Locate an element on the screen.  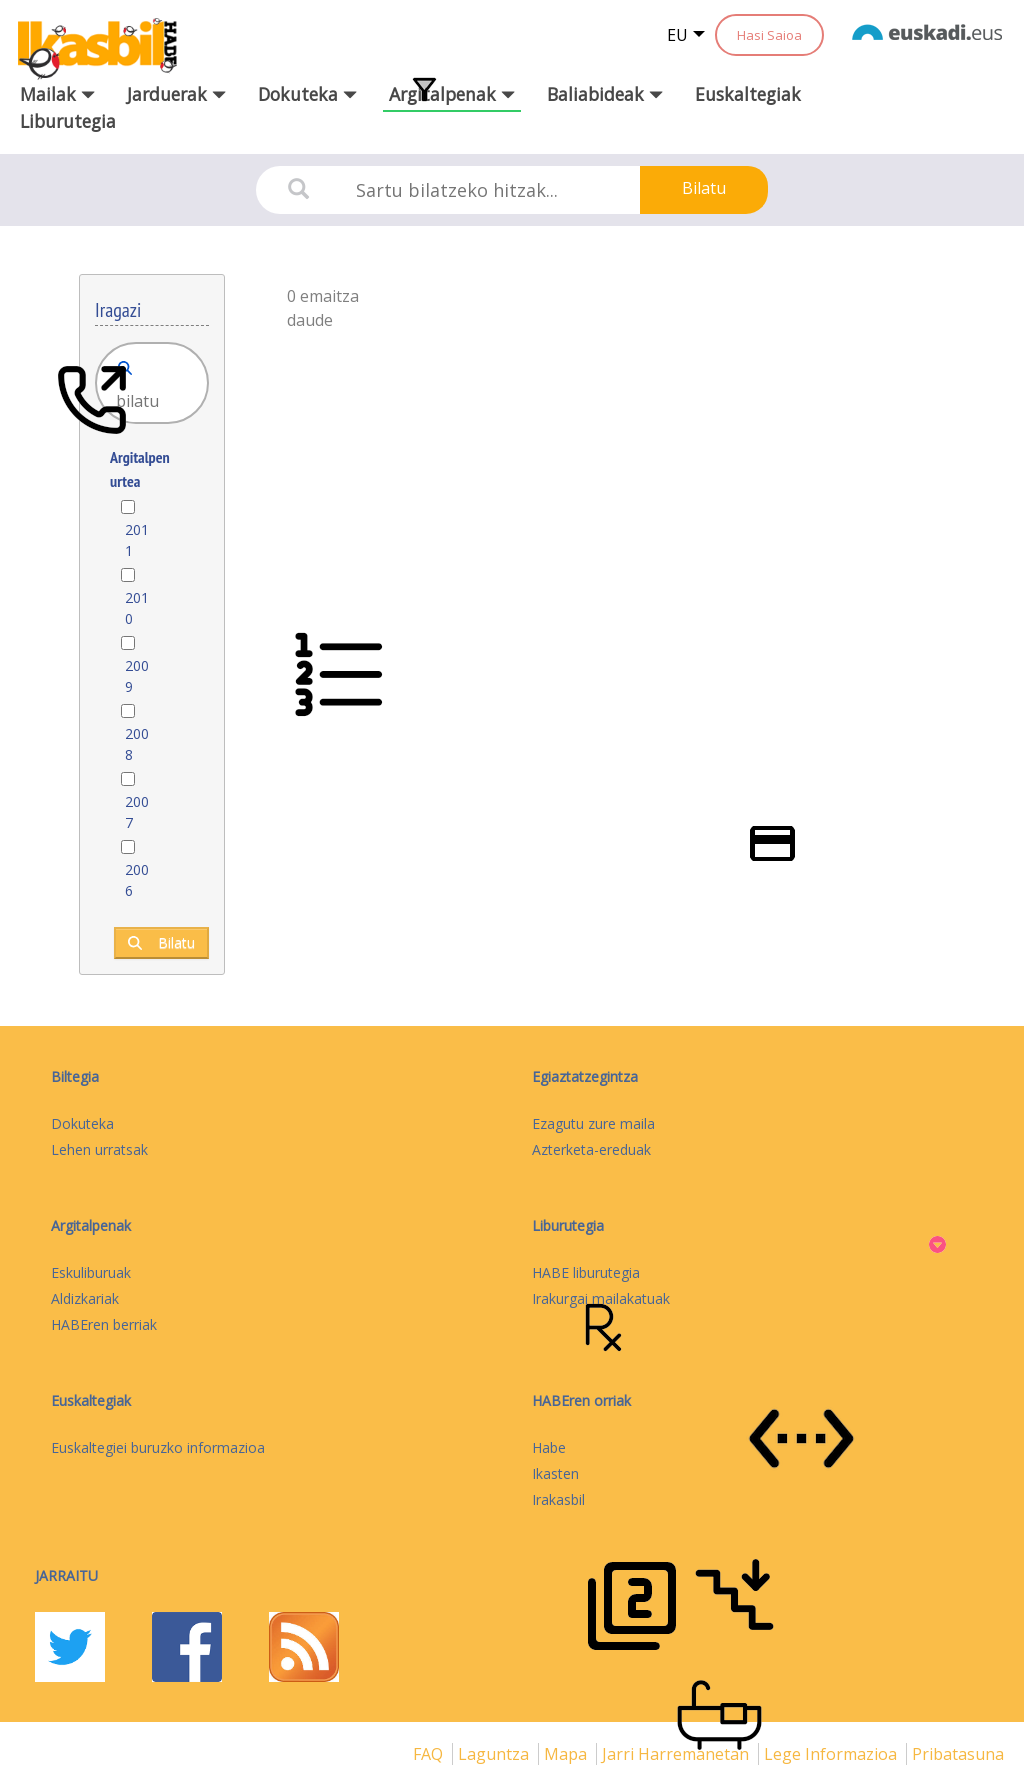
expand dropdown menu or content is located at coordinates (937, 1244).